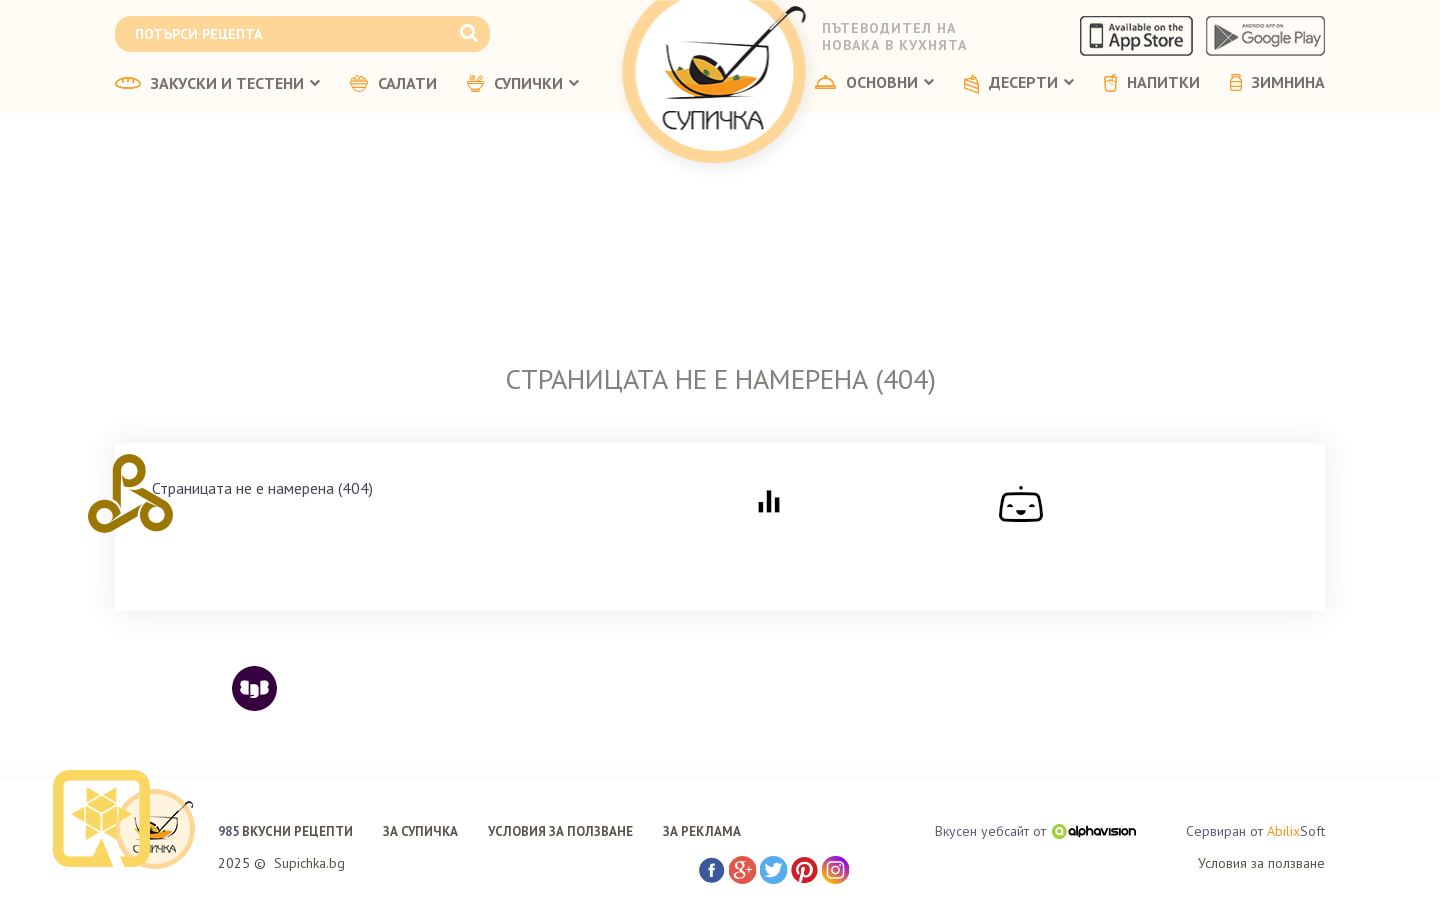  I want to click on EnterpriseDB company logo, so click(254, 688).